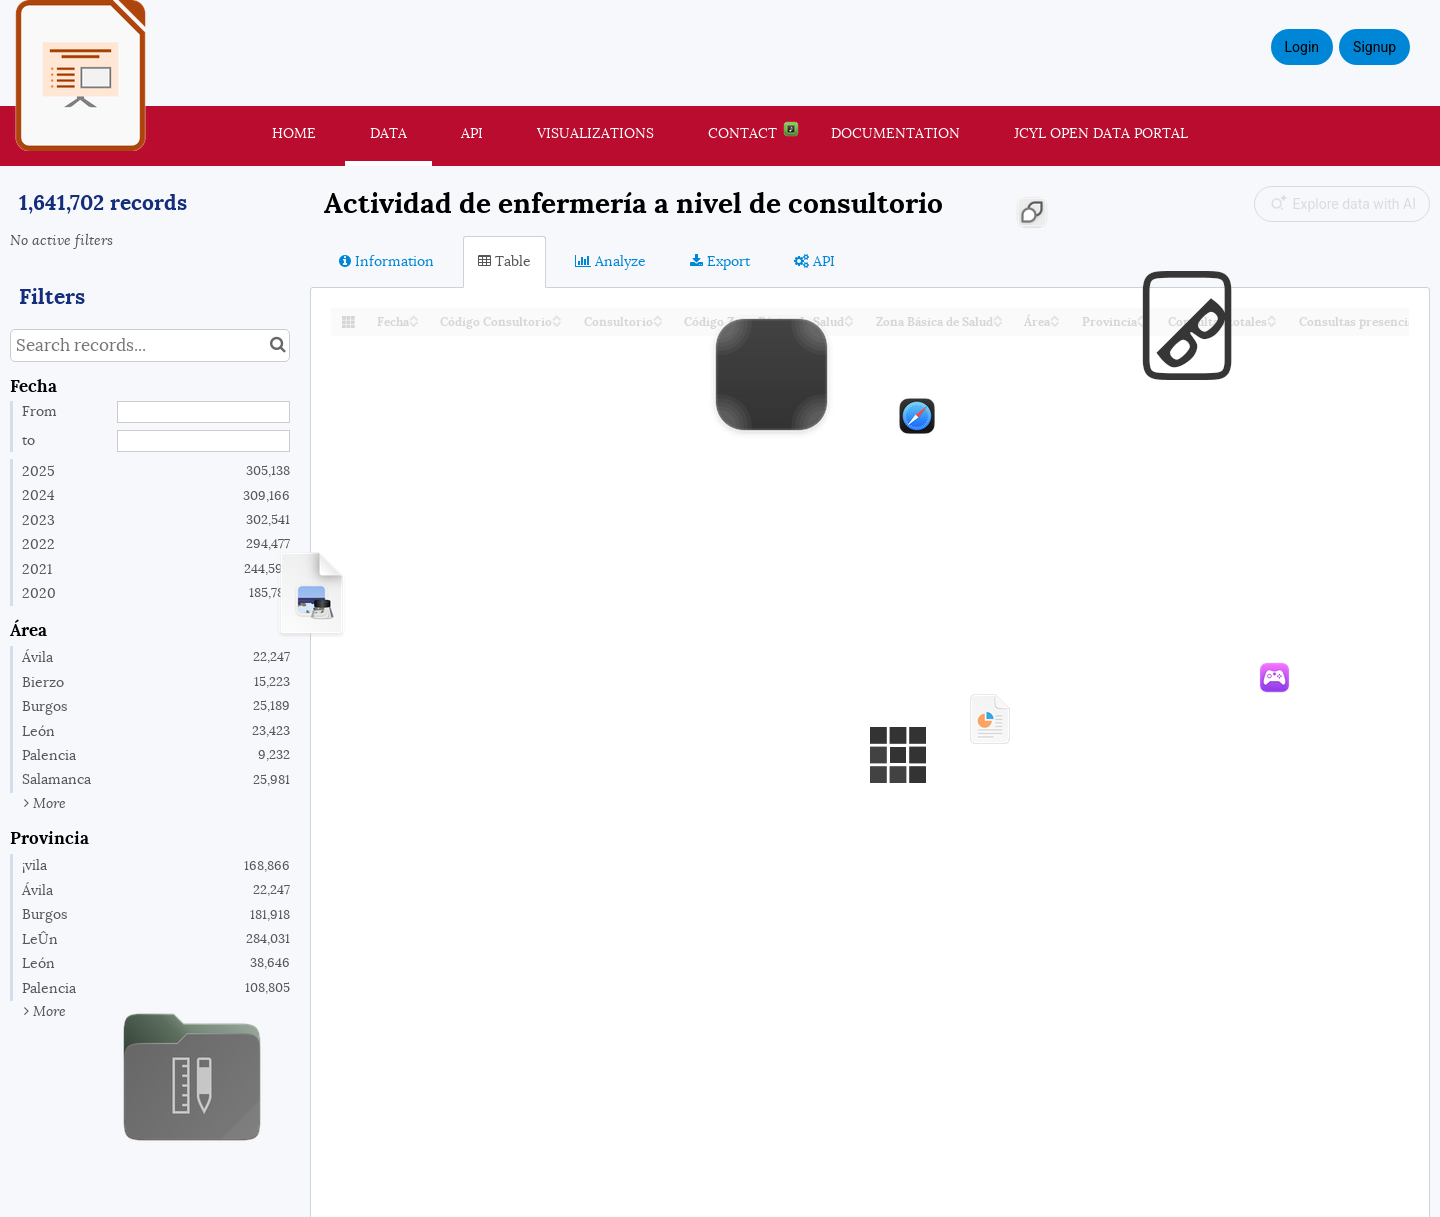  I want to click on open the documents app, so click(1190, 325).